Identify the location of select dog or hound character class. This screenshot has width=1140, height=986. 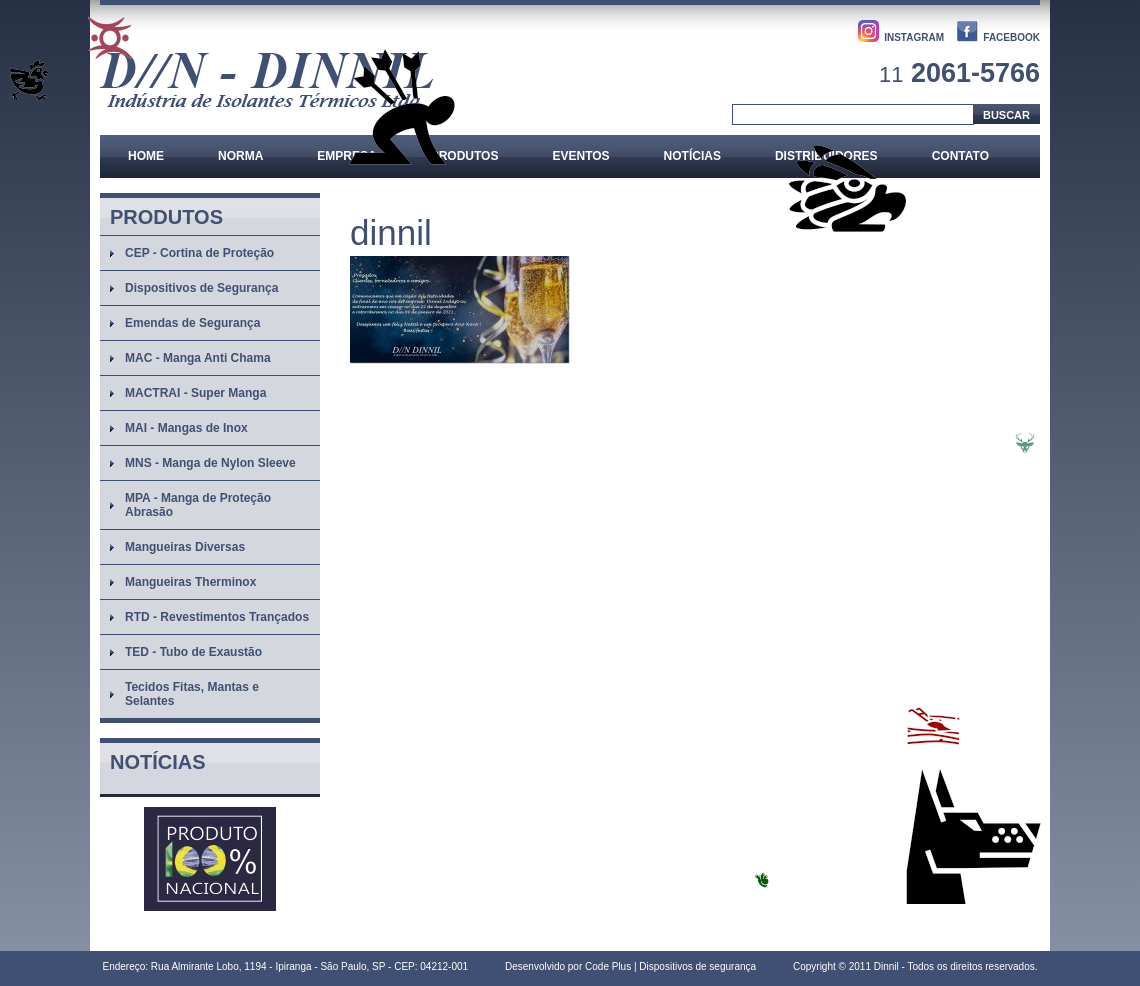
(973, 836).